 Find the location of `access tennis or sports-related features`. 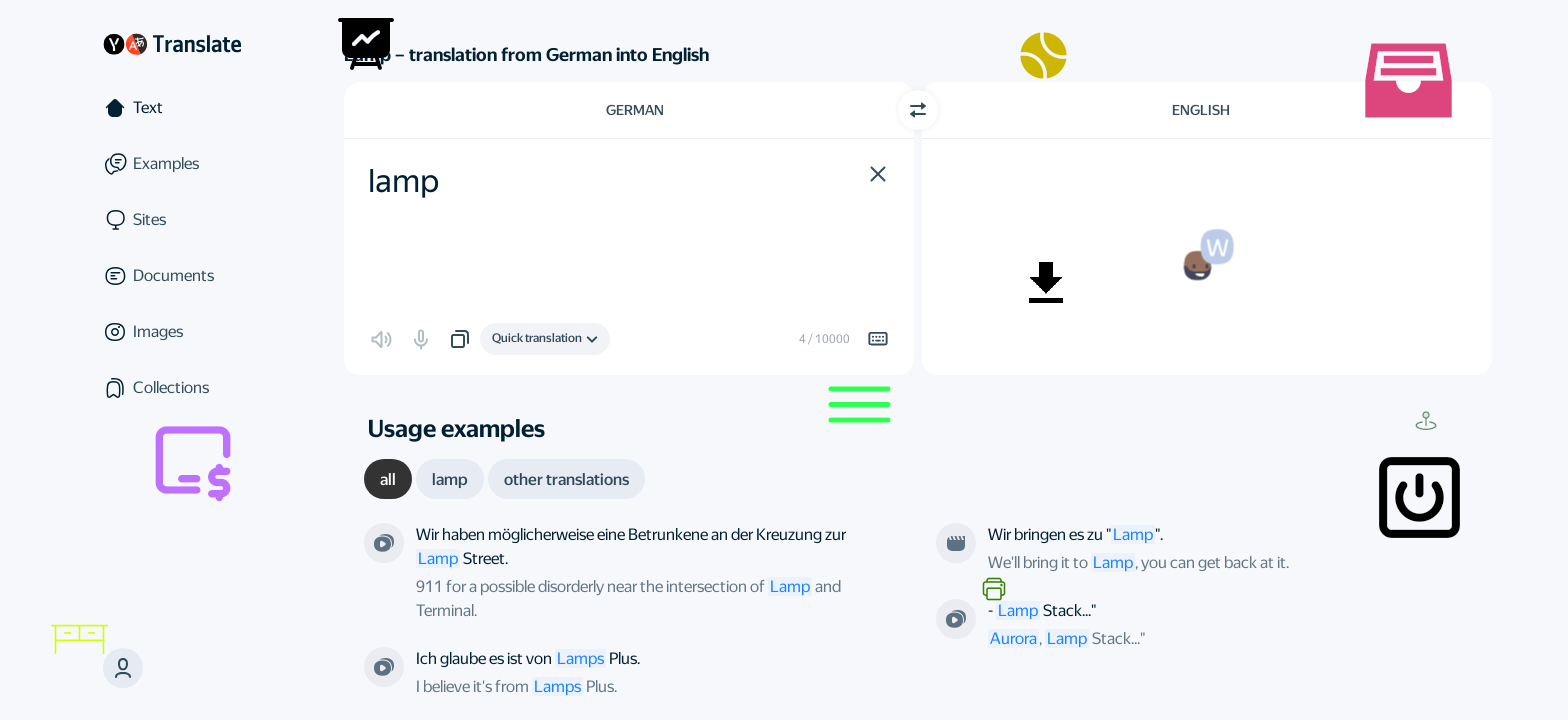

access tennis or sports-related features is located at coordinates (1043, 55).